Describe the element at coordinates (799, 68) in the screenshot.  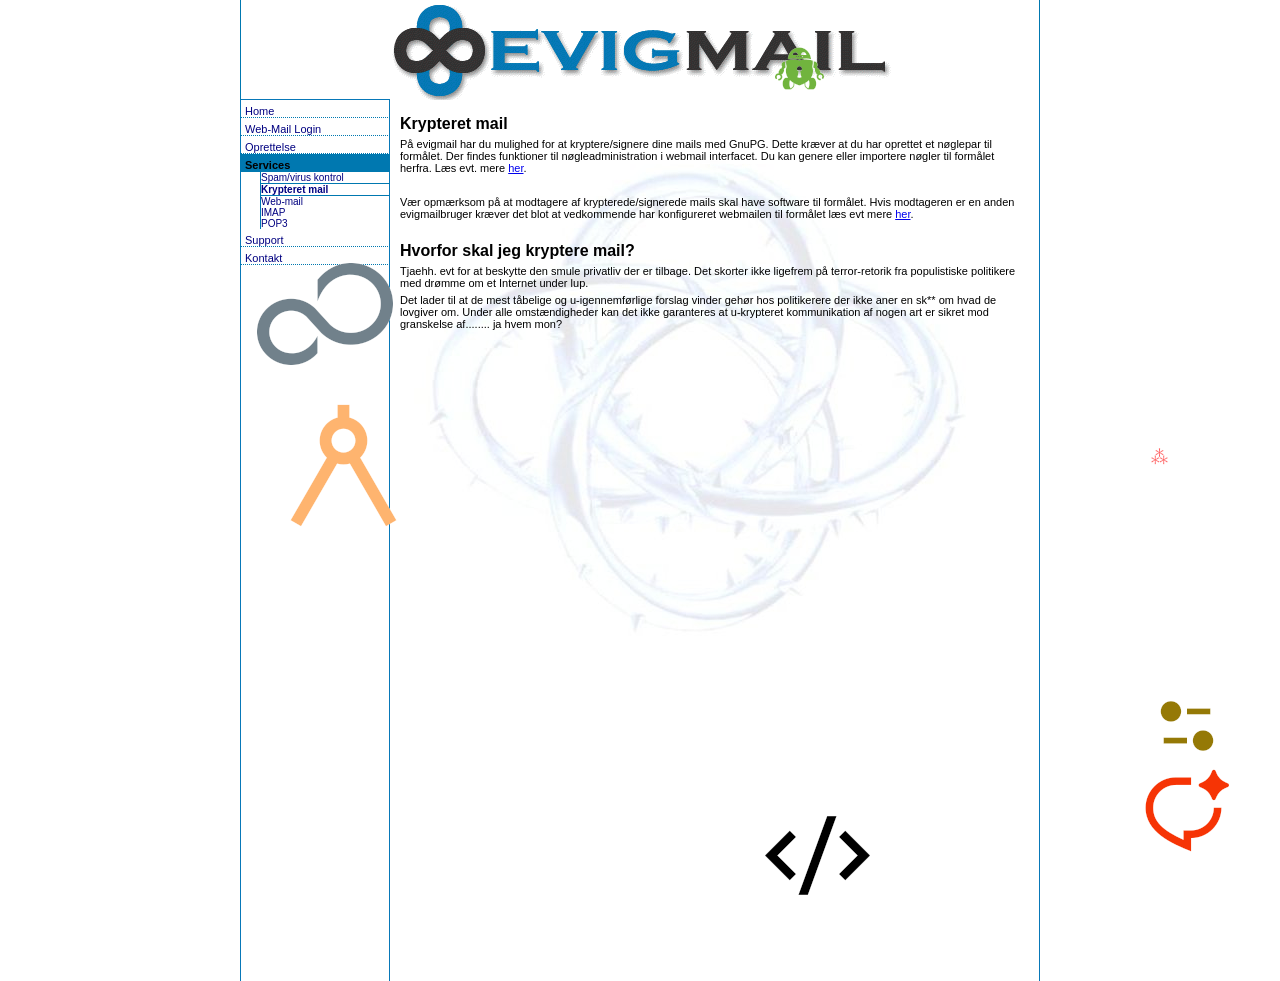
I see `open cryptomator encryption app` at that location.